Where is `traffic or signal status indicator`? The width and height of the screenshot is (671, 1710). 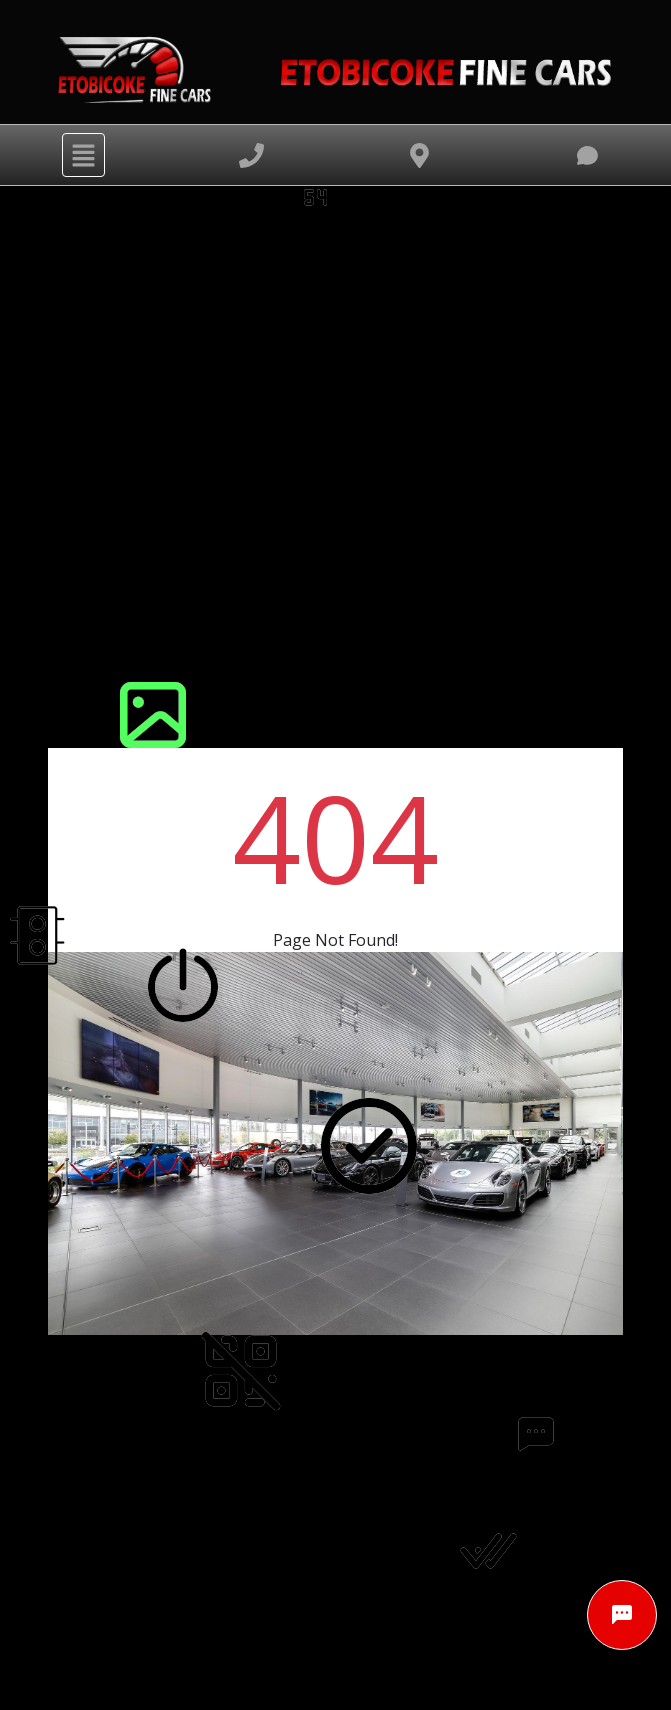
traffic or signal status indicator is located at coordinates (37, 935).